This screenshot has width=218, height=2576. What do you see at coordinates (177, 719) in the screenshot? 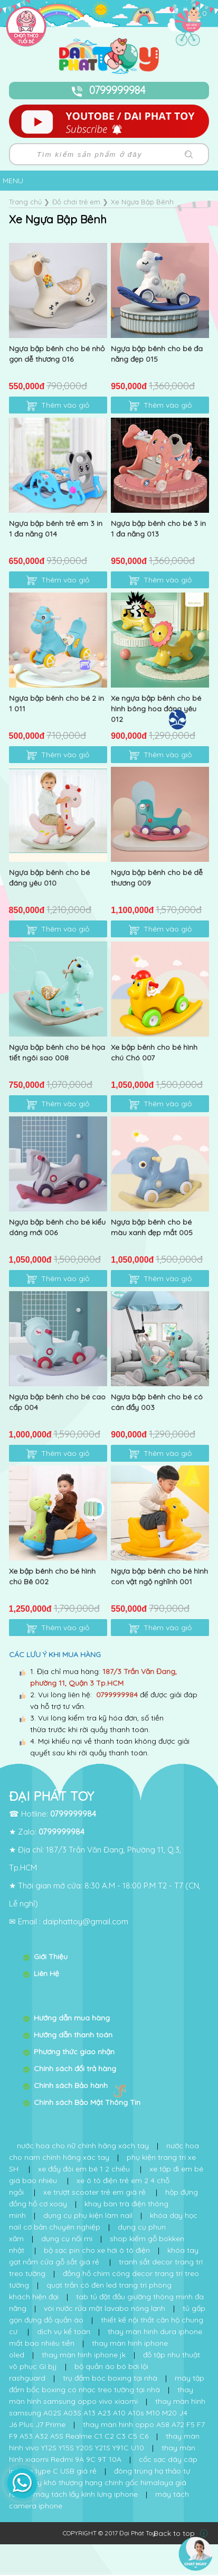
I see `select a broken or damaged mask item` at bounding box center [177, 719].